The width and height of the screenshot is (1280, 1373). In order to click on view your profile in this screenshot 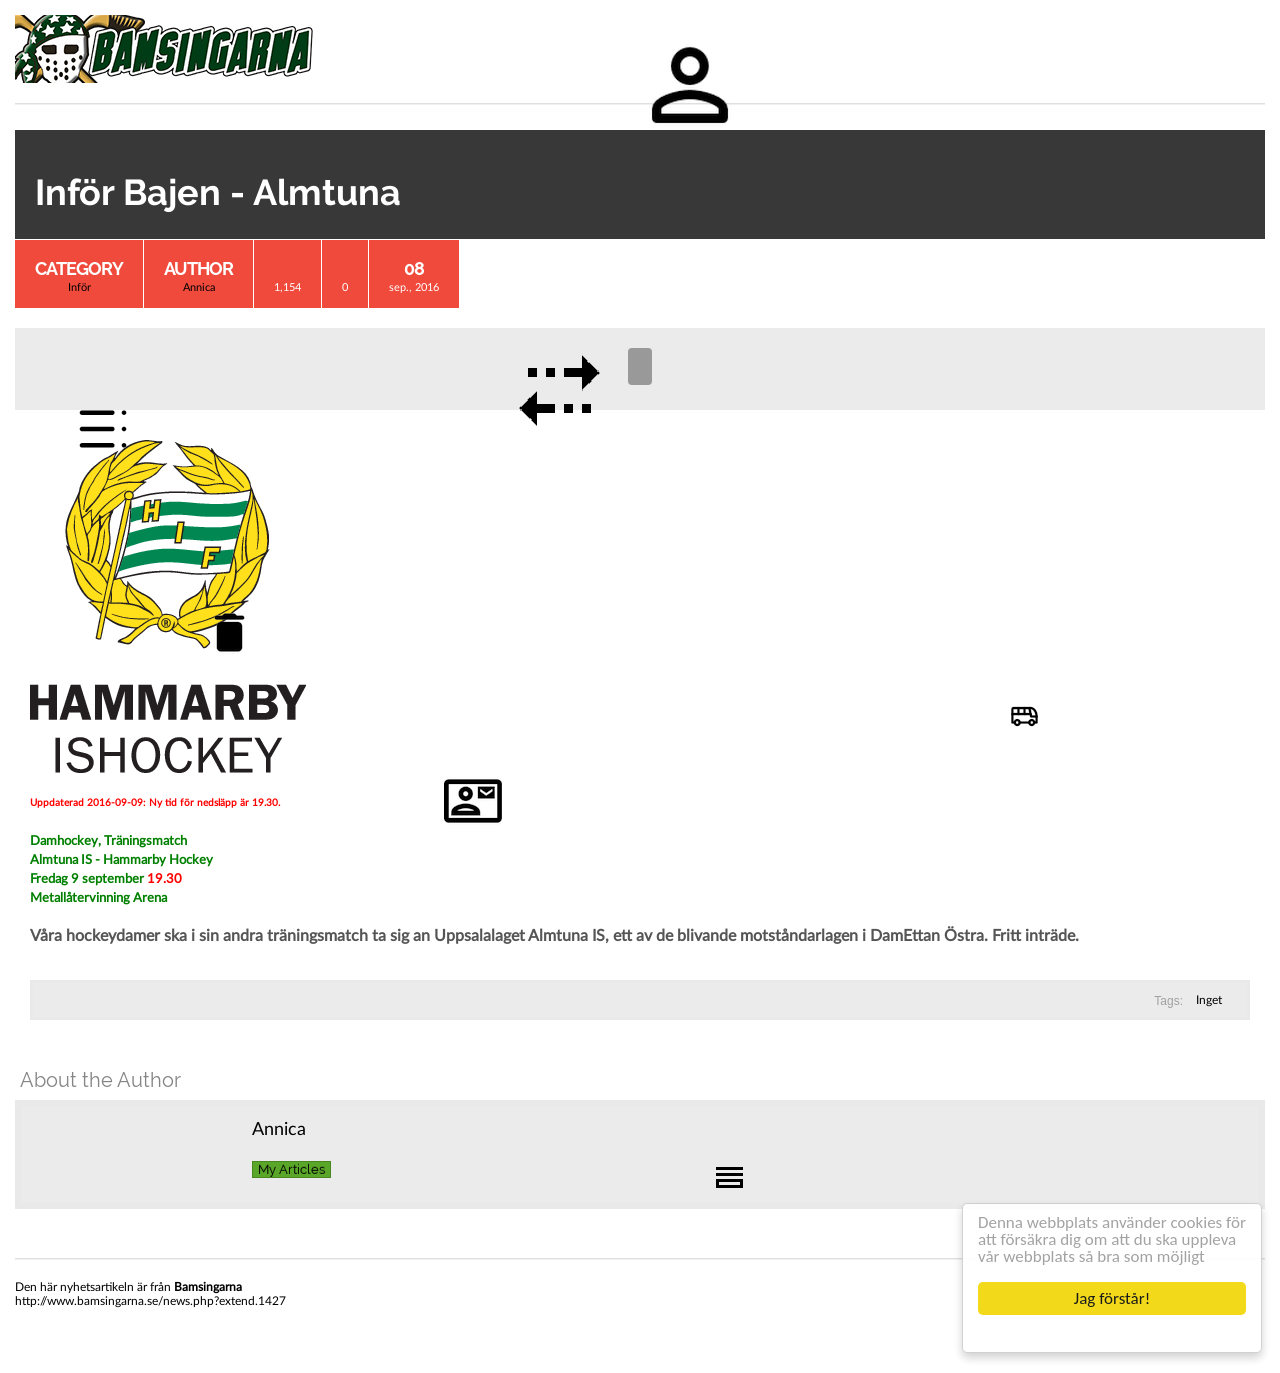, I will do `click(690, 85)`.